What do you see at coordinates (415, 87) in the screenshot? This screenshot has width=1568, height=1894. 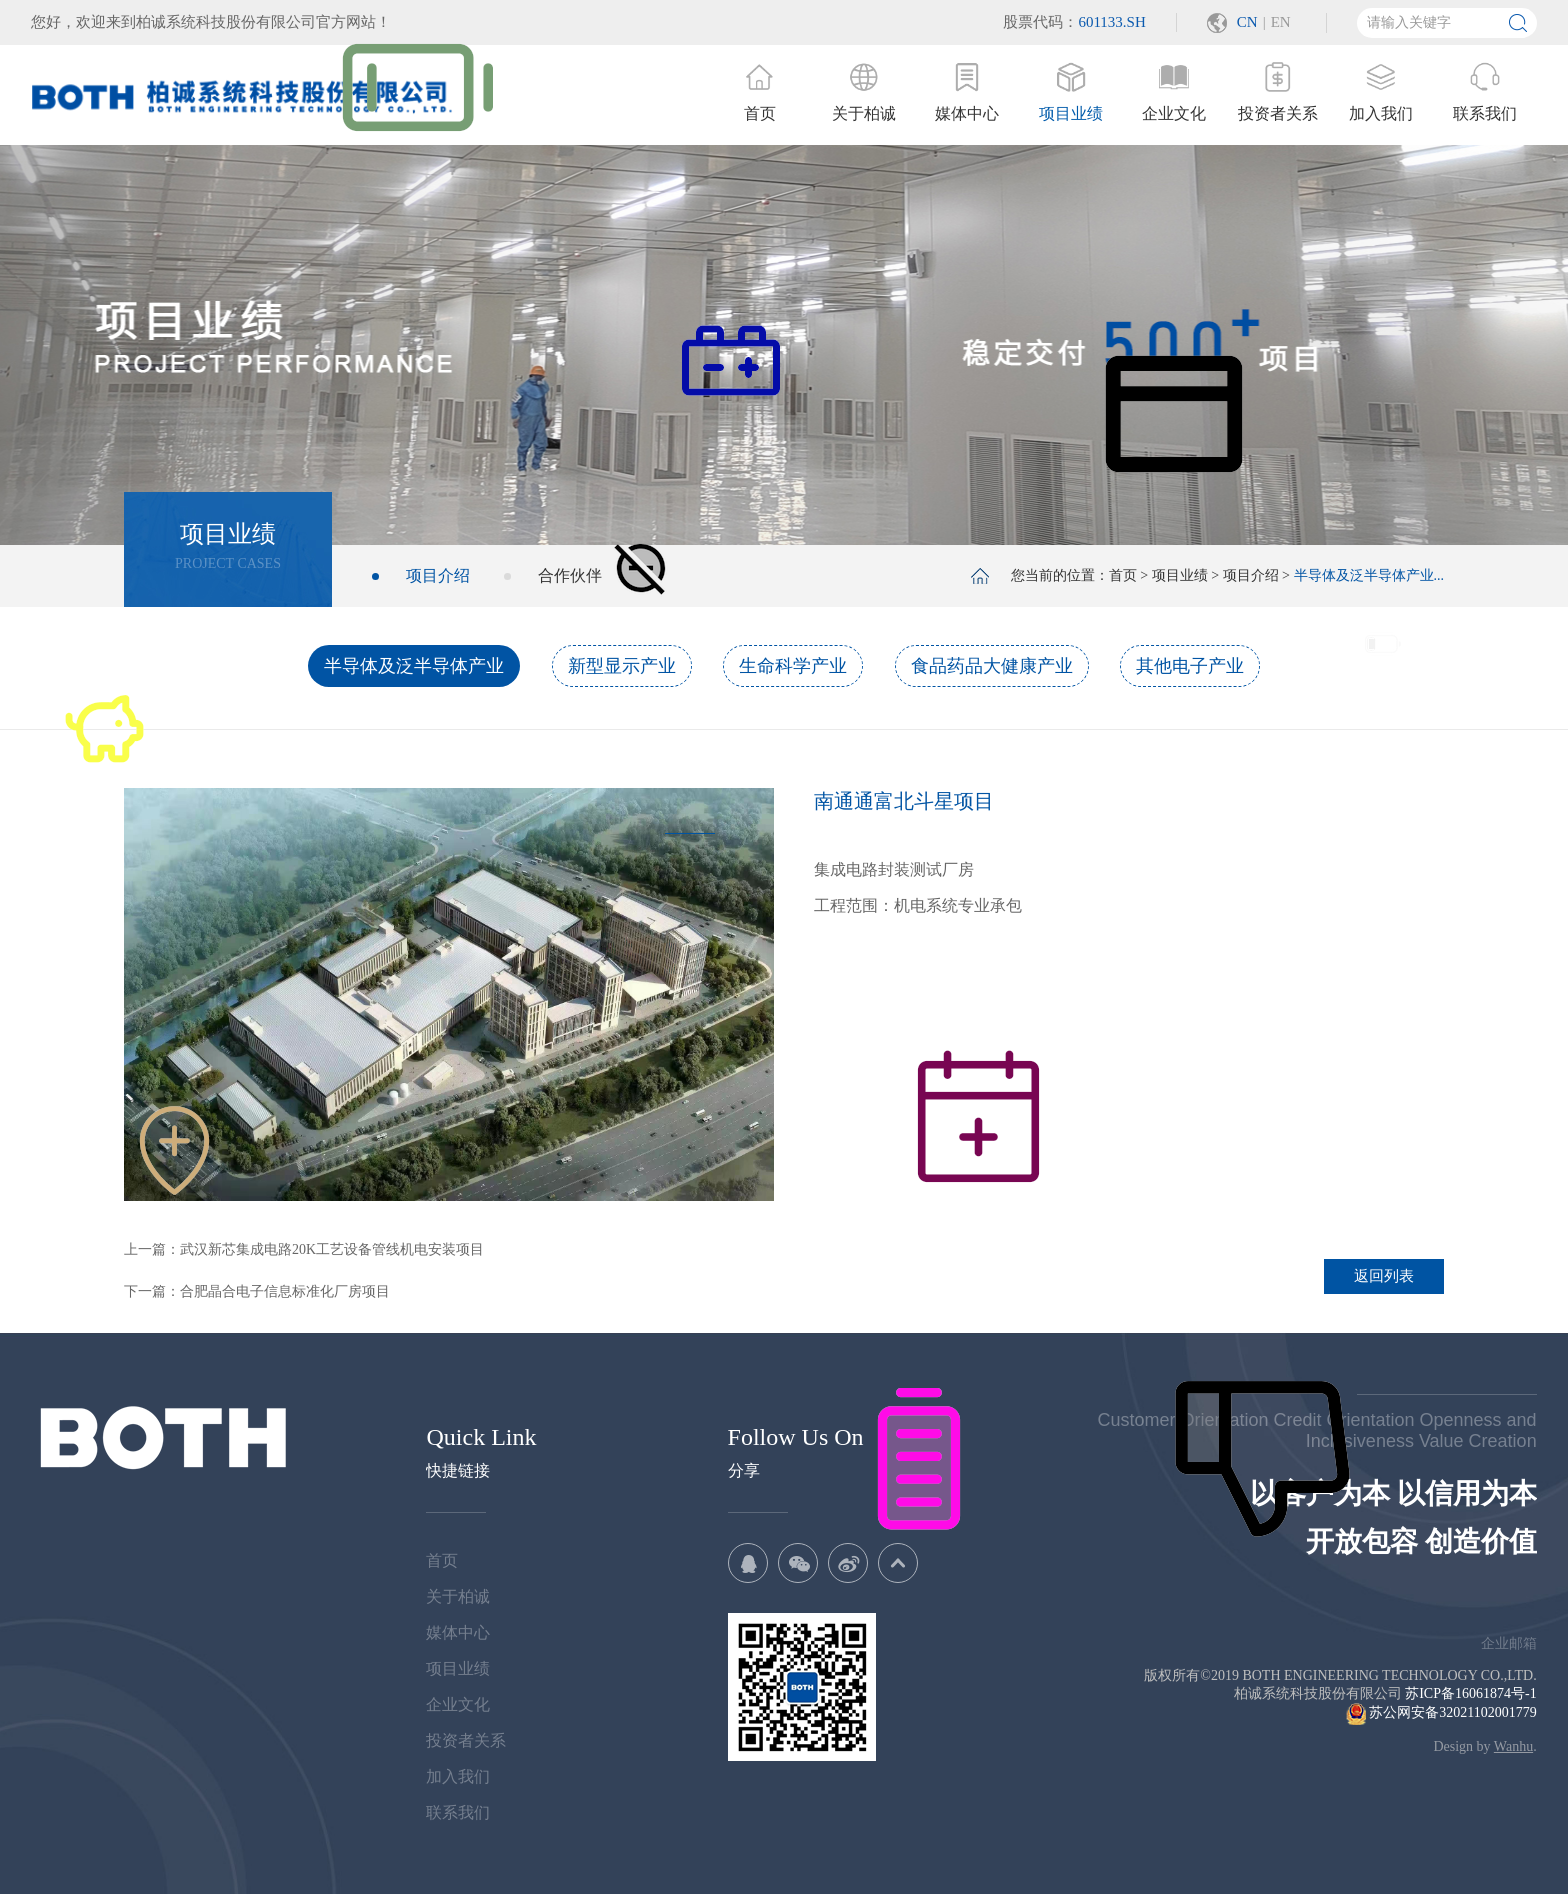 I see `indicates low battery status` at bounding box center [415, 87].